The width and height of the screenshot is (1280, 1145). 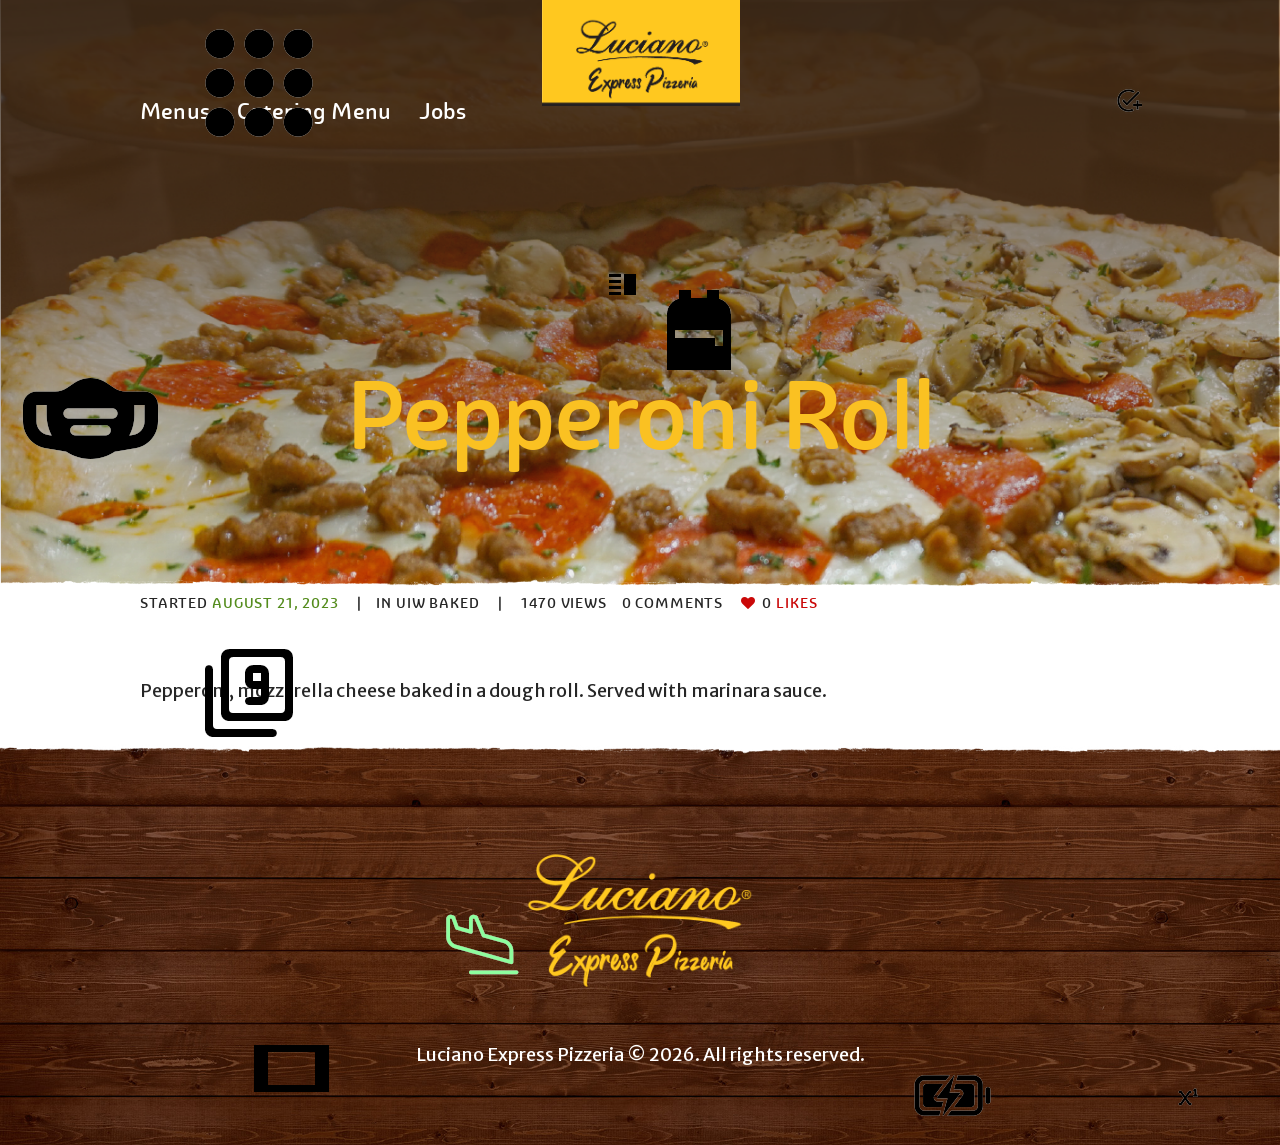 I want to click on indicates 9 items or layers stacked, so click(x=249, y=693).